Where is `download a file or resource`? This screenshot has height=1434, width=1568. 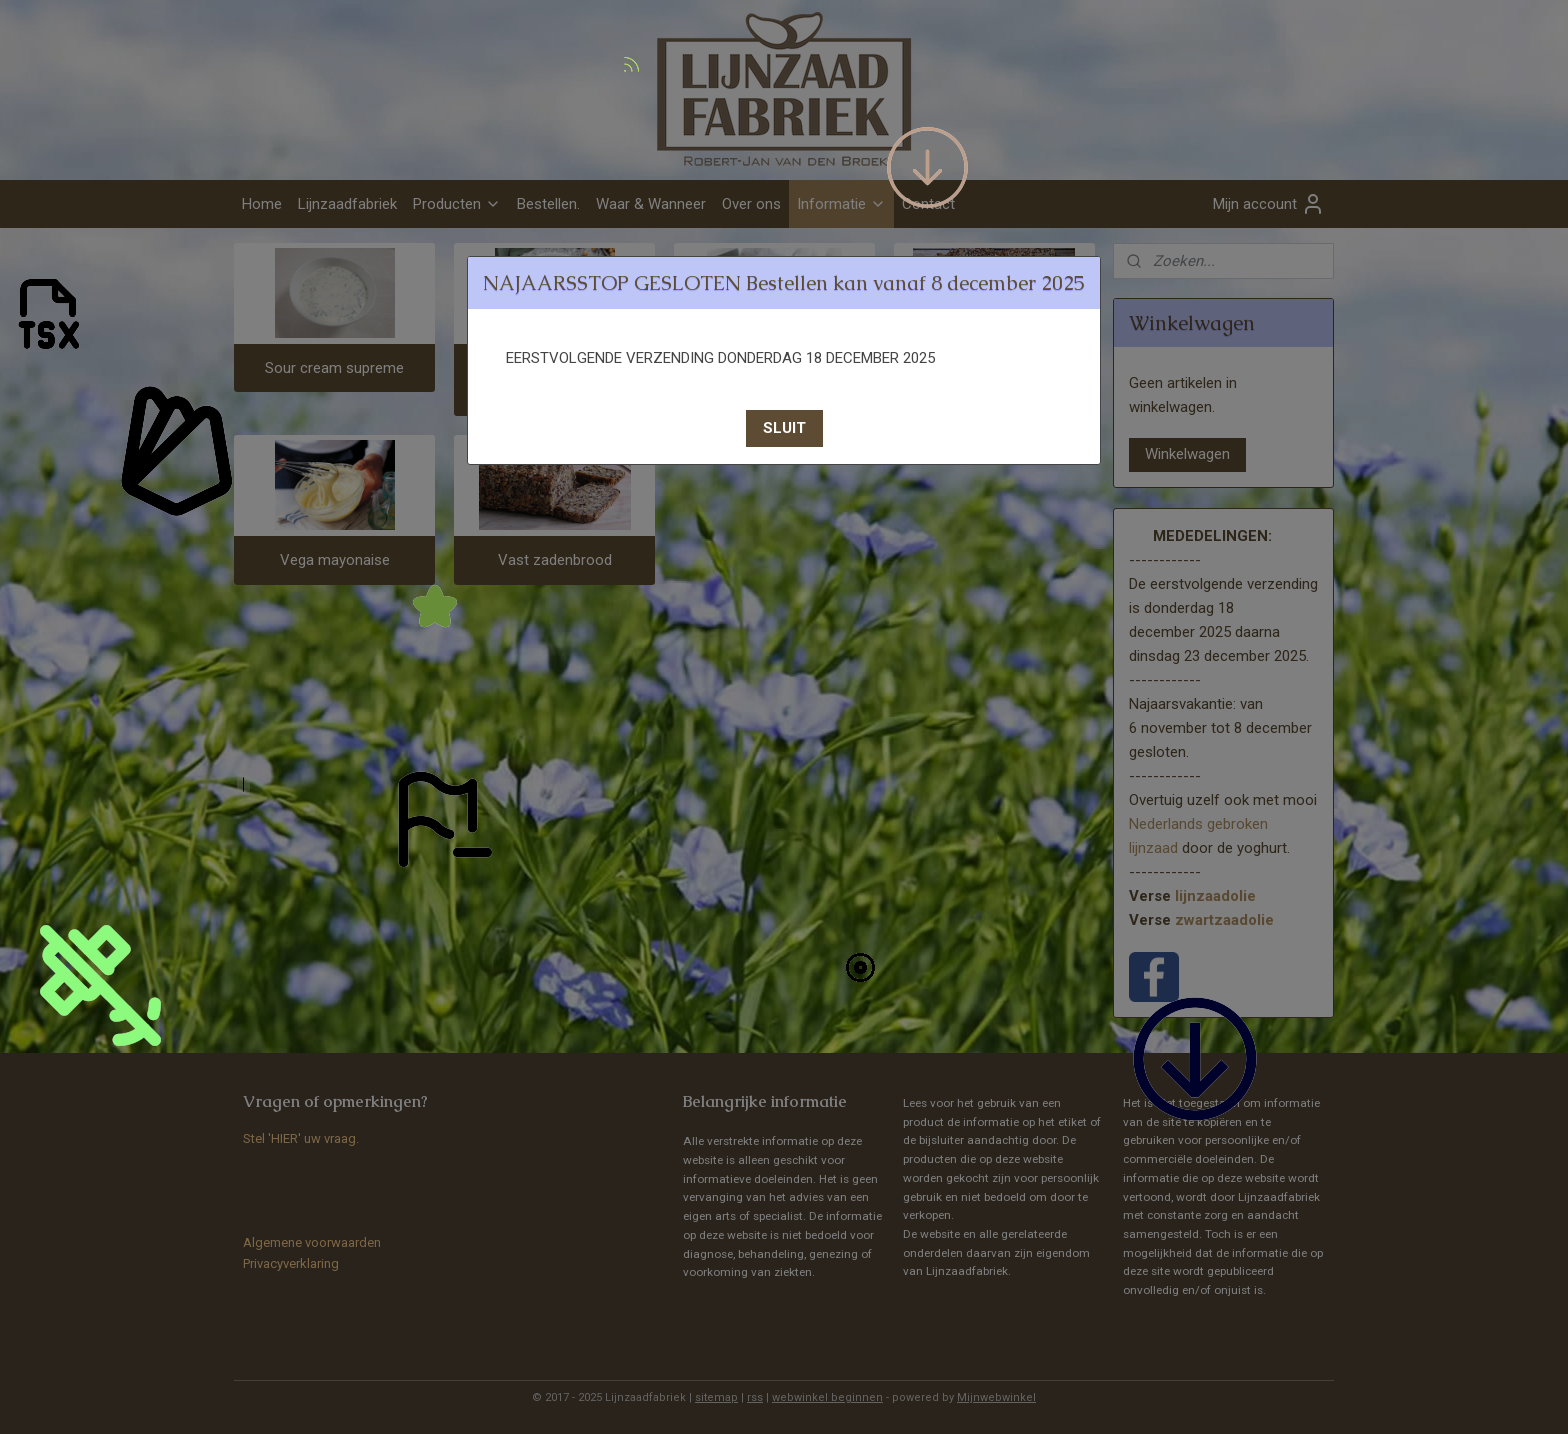
download a file or resource is located at coordinates (1195, 1059).